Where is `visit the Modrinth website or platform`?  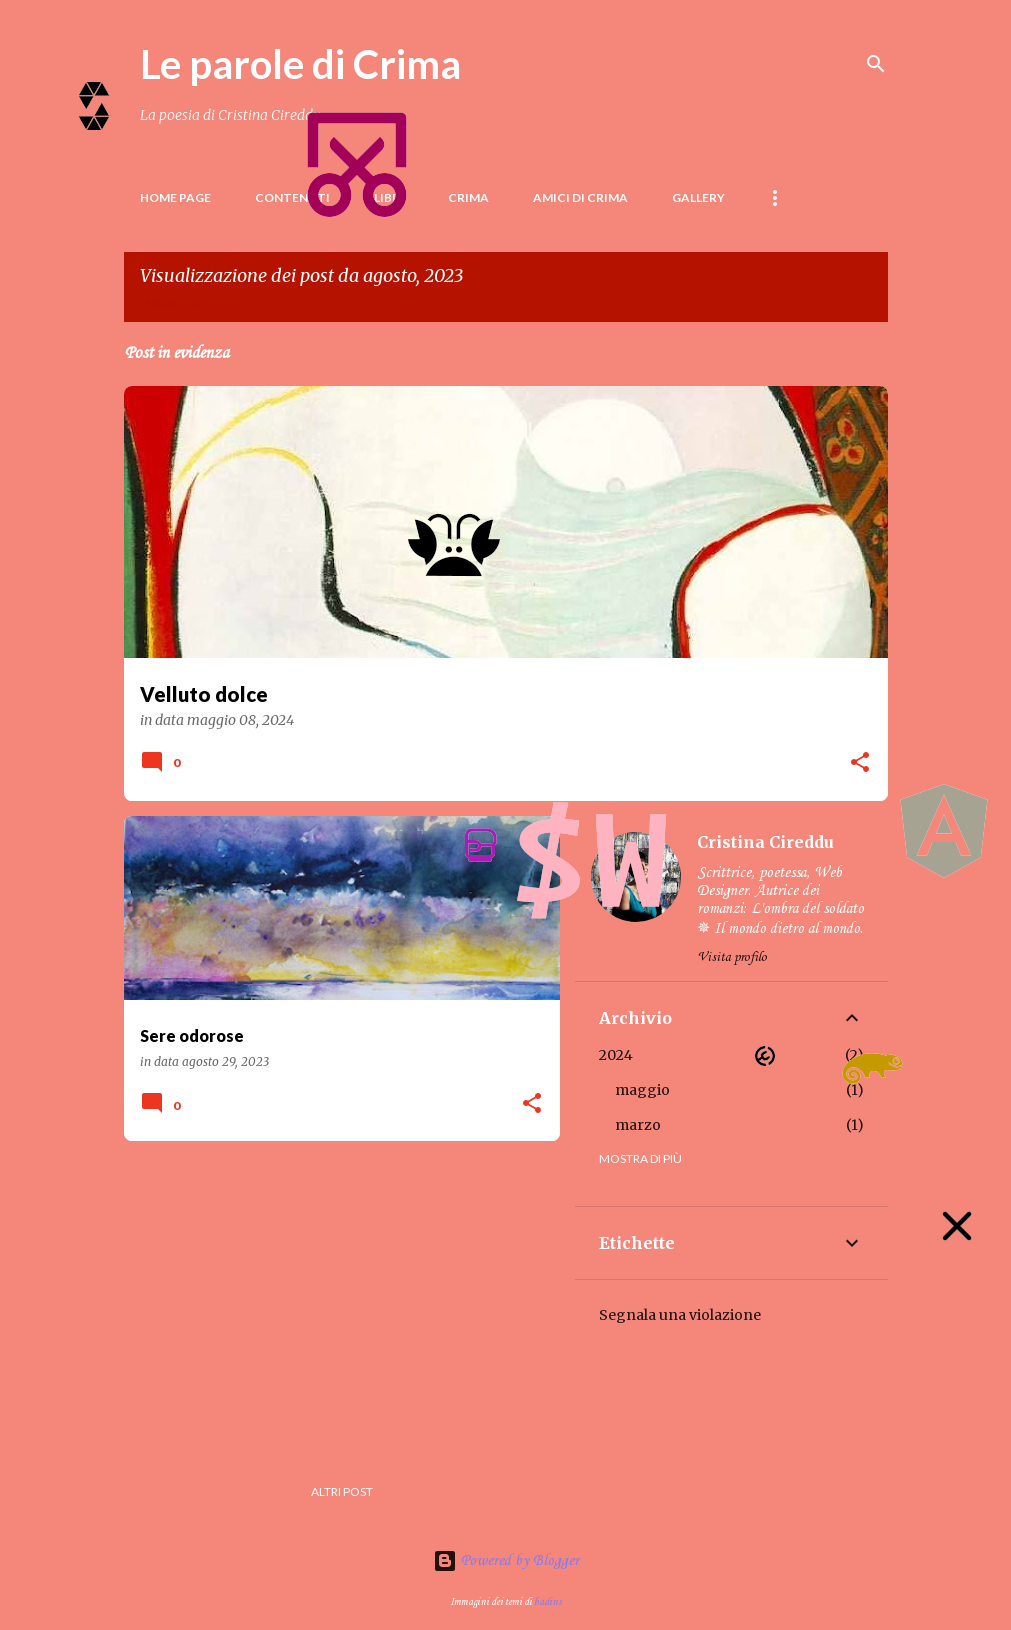
visit the Modrinth website or platform is located at coordinates (765, 1056).